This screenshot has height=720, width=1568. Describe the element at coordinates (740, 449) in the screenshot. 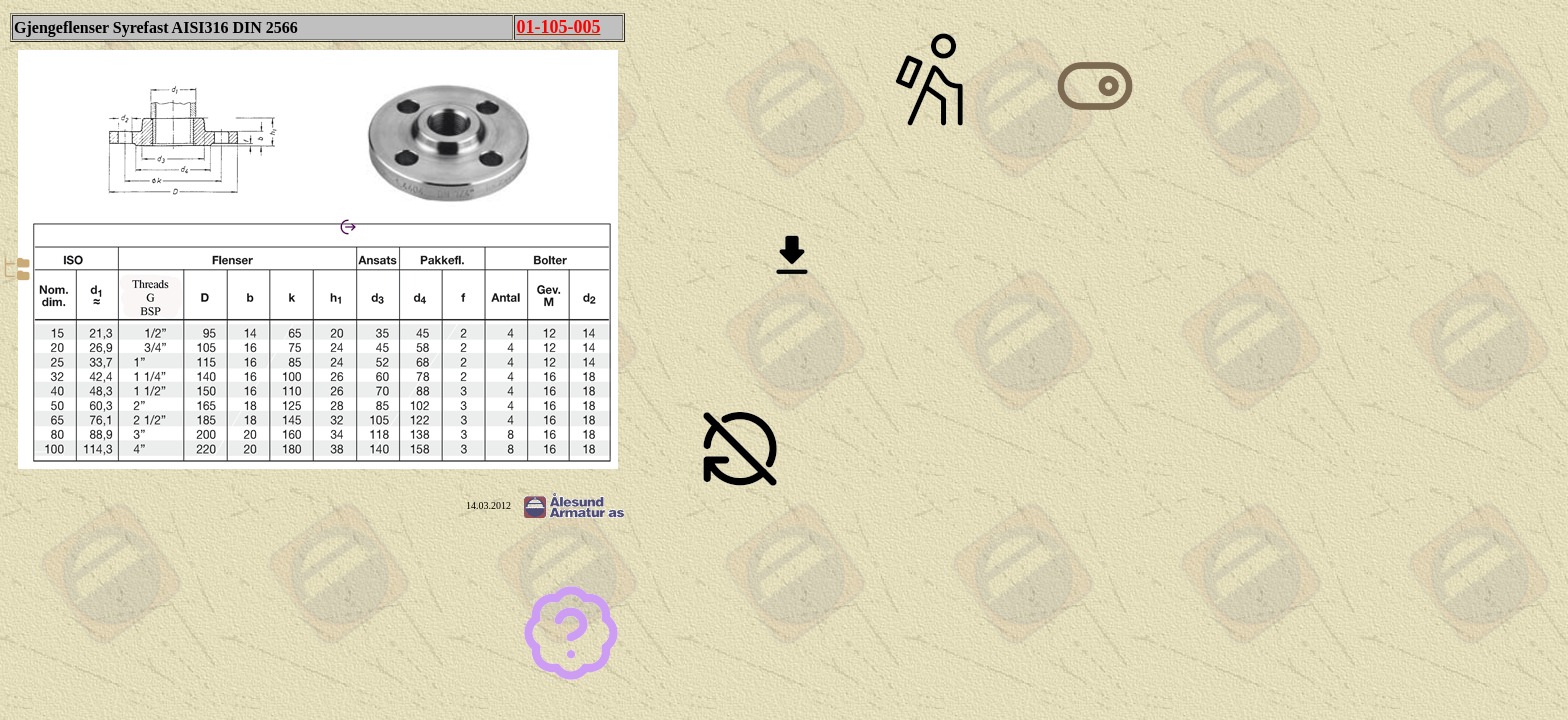

I see `disable browsing history tracking` at that location.